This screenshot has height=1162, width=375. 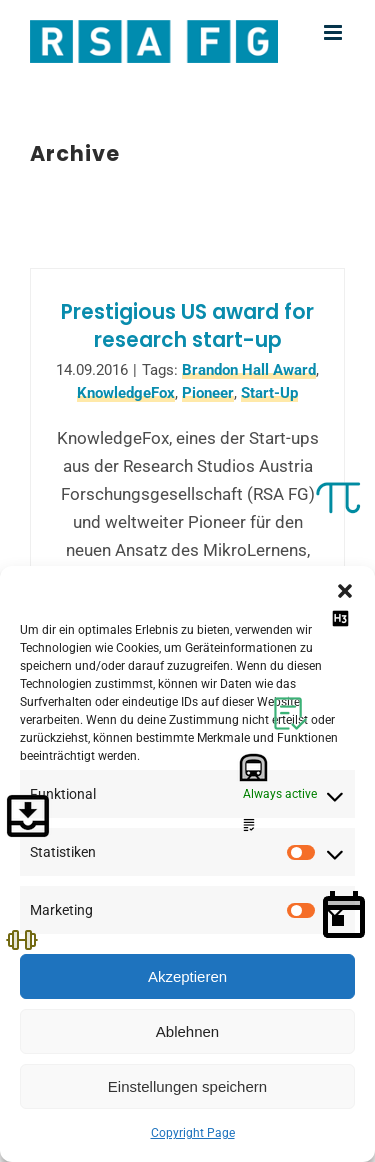 What do you see at coordinates (249, 825) in the screenshot?
I see `view grading or assessment results` at bounding box center [249, 825].